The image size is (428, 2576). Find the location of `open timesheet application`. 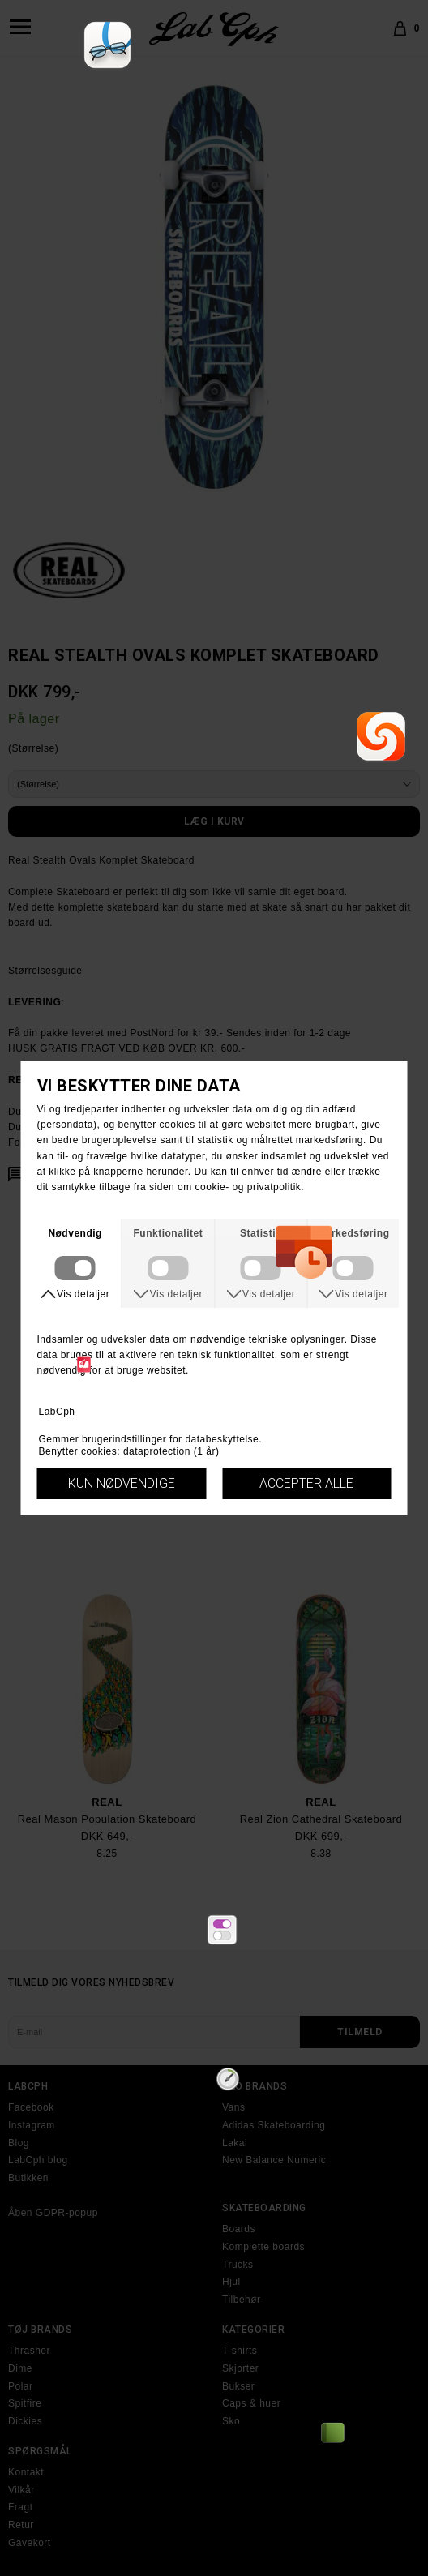

open timesheet application is located at coordinates (304, 1251).